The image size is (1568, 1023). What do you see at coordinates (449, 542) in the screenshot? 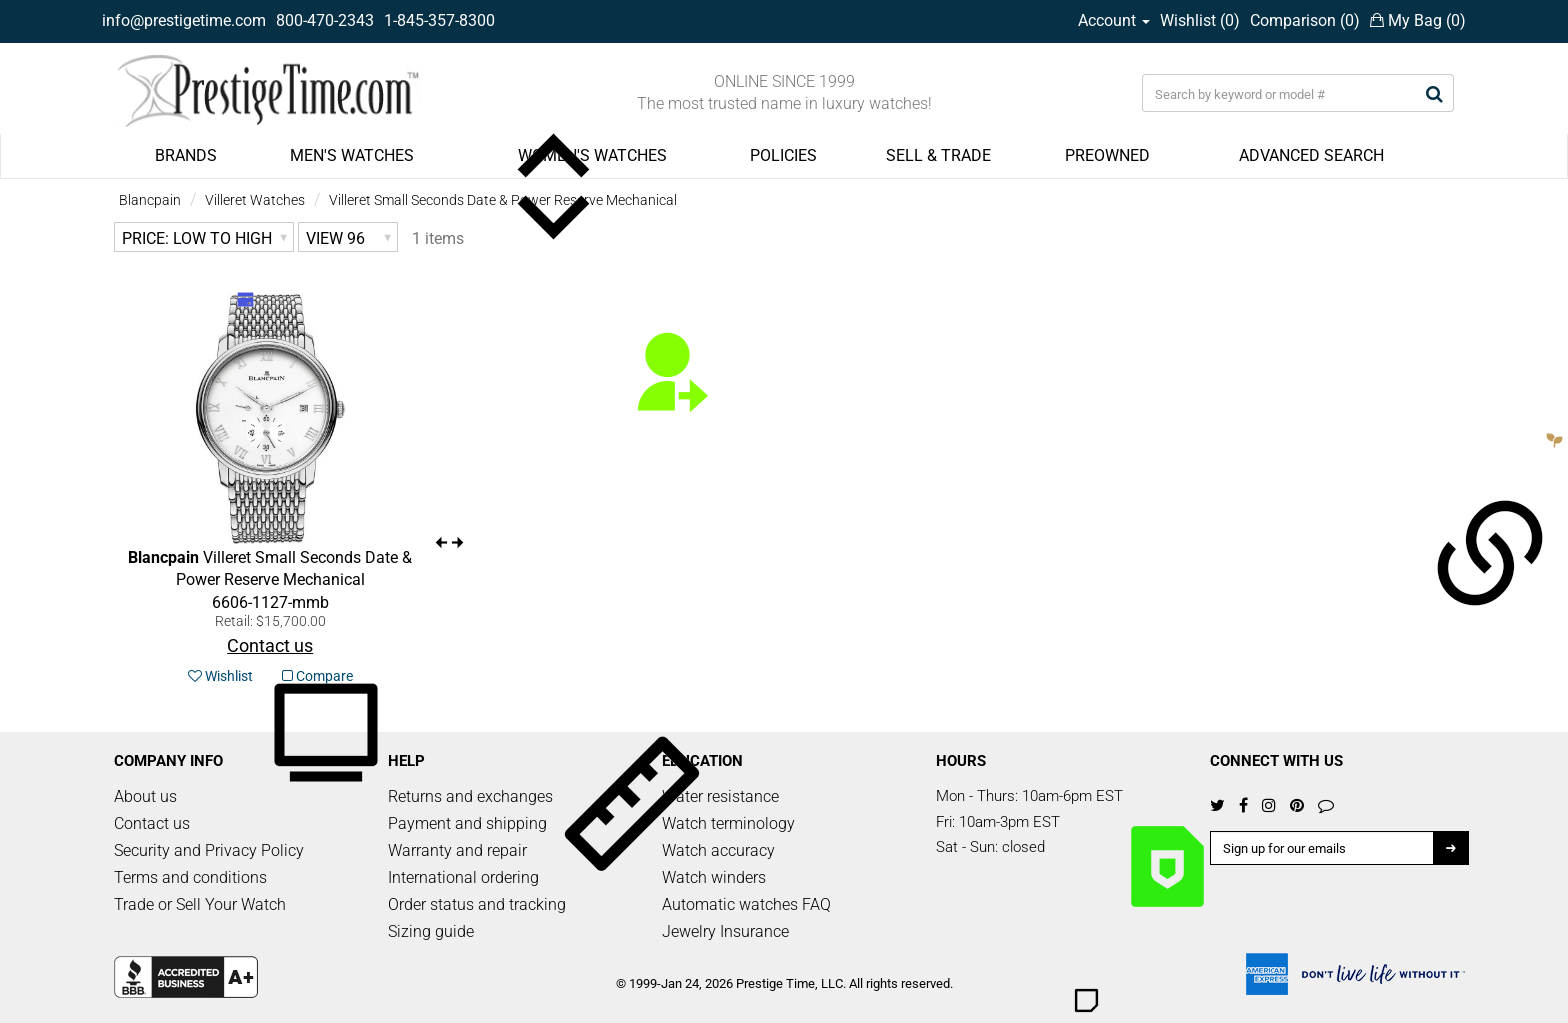
I see `expand content horizontally` at bounding box center [449, 542].